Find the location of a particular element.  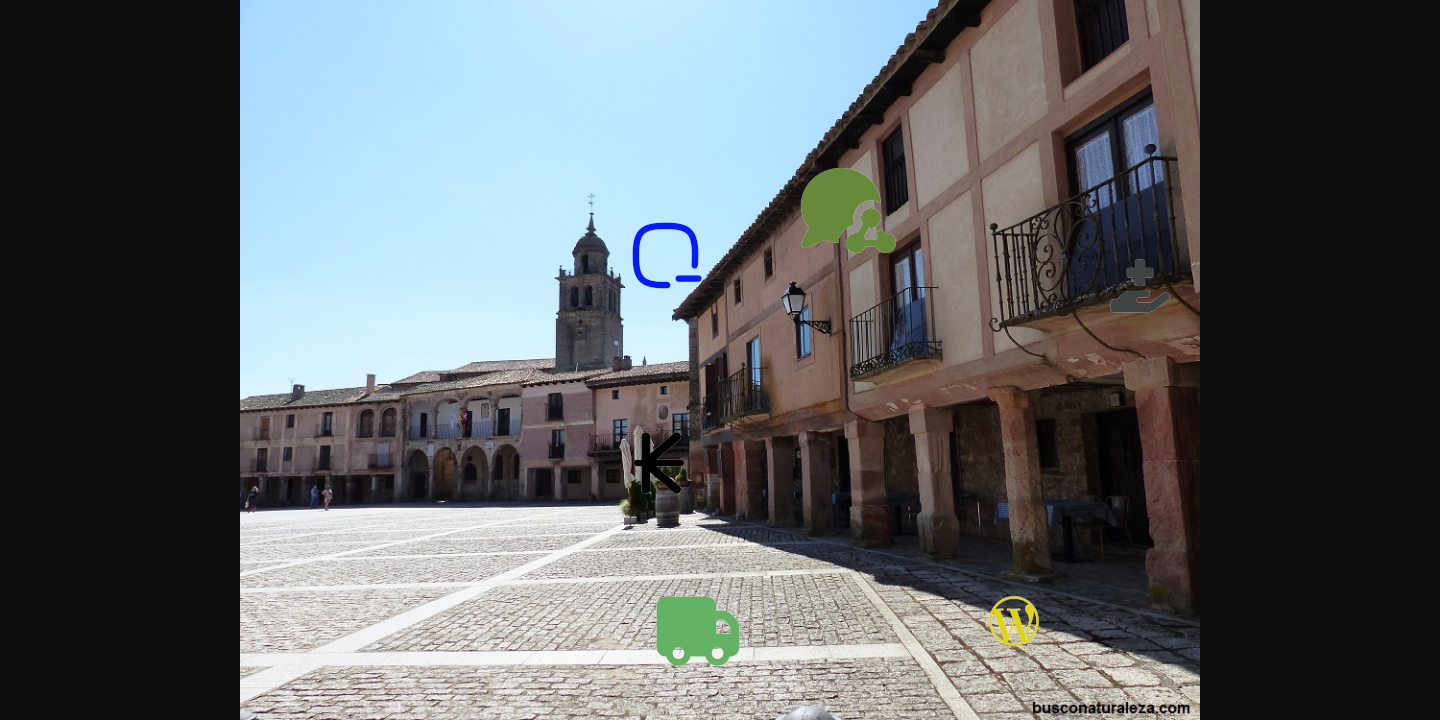

view connected conversations or message threads is located at coordinates (846, 208).